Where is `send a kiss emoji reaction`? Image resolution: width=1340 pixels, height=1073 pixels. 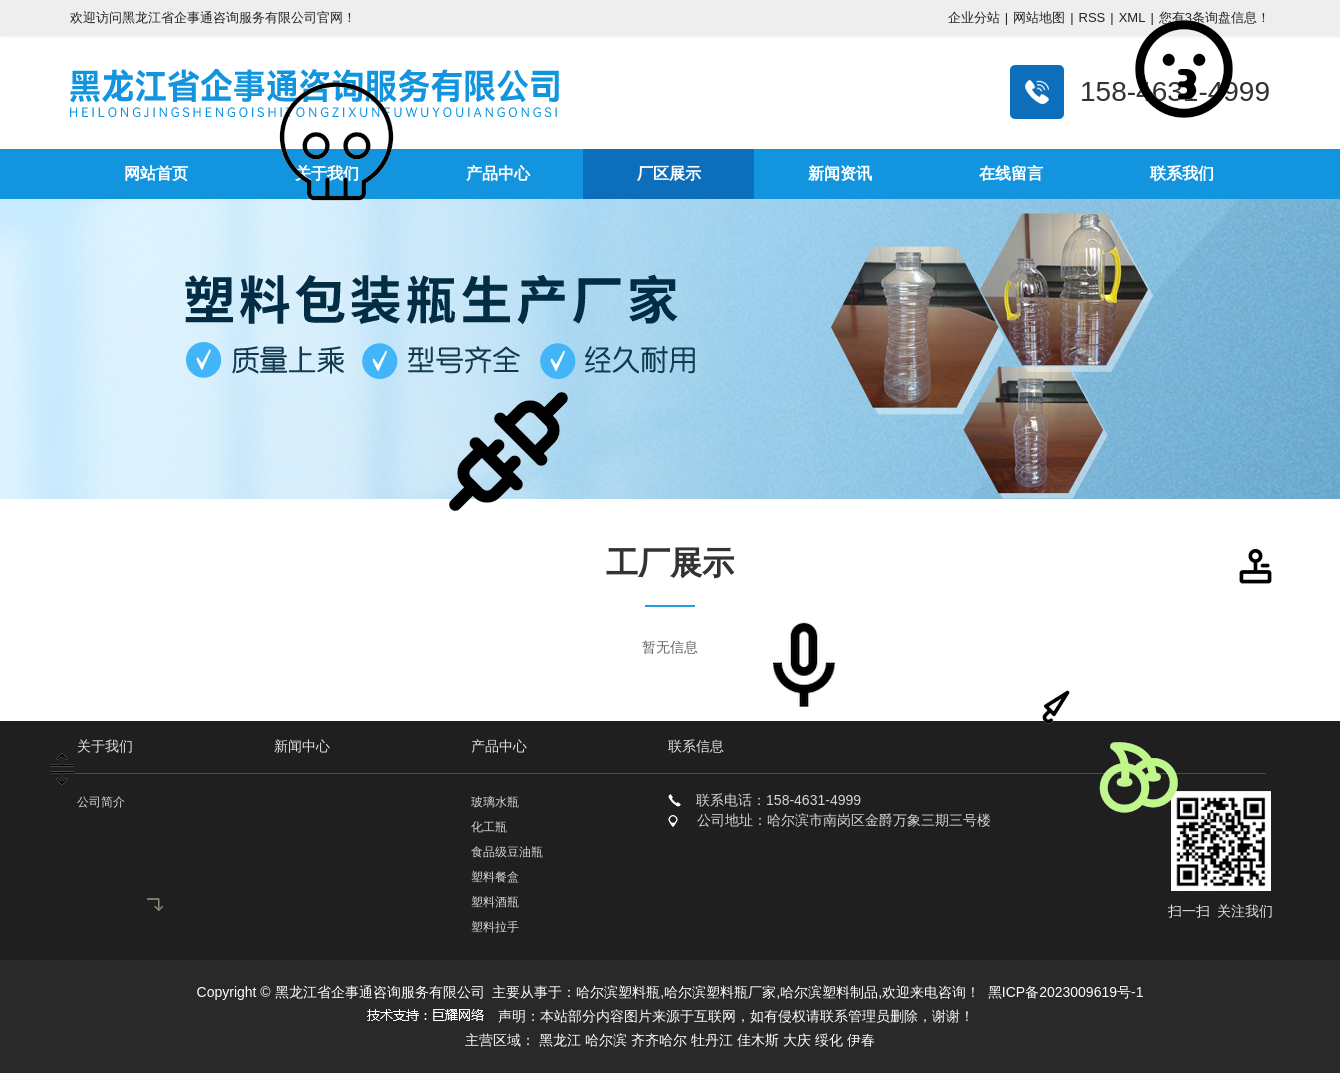 send a kiss emoji reaction is located at coordinates (1184, 69).